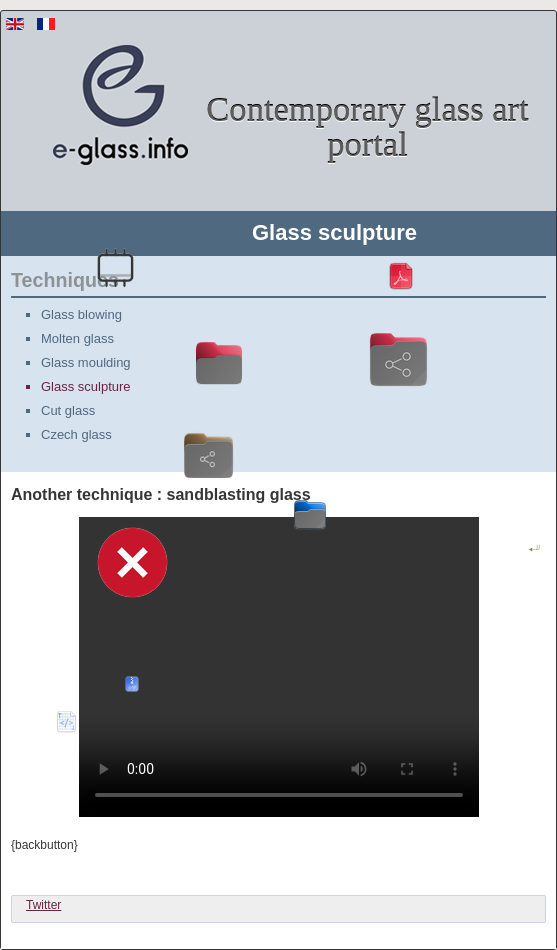 This screenshot has width=557, height=950. What do you see at coordinates (534, 548) in the screenshot?
I see `reply to all recipients of an email` at bounding box center [534, 548].